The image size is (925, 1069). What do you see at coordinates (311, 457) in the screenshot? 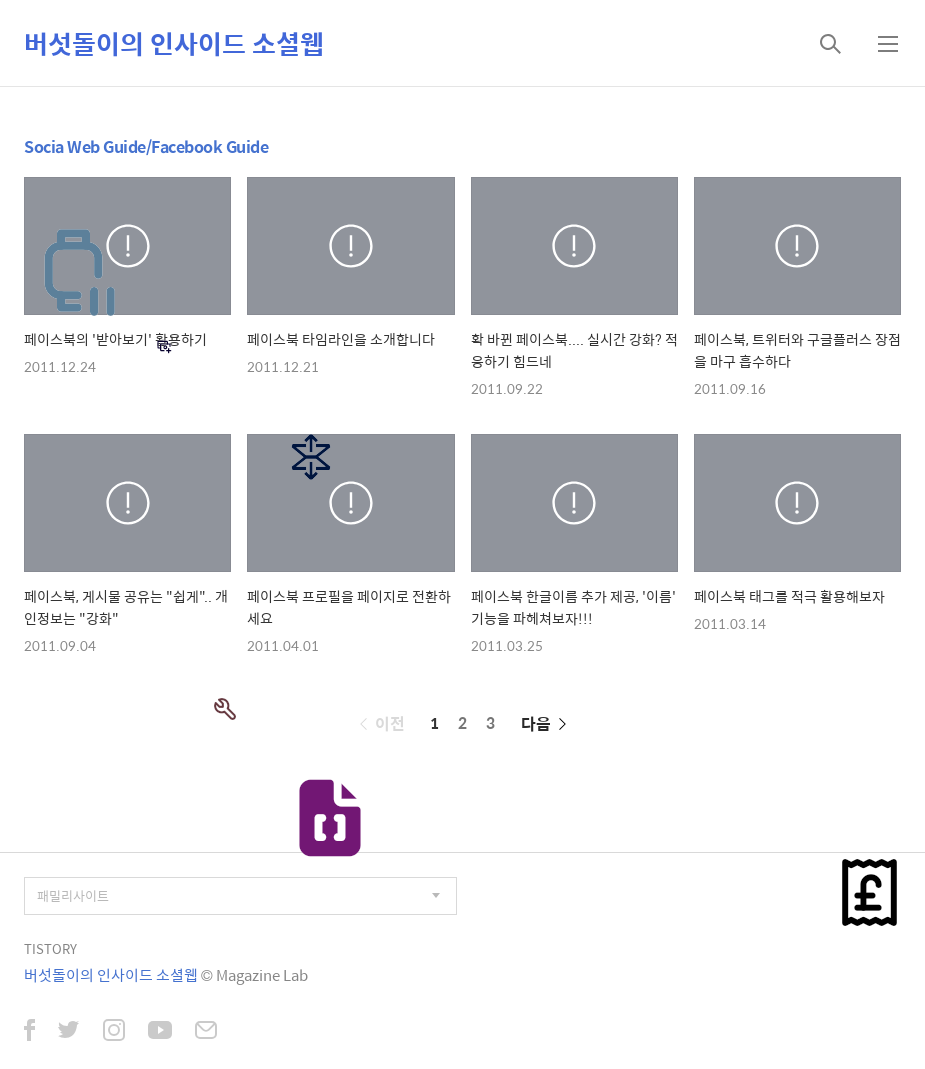
I see `expand all collapsed sections` at bounding box center [311, 457].